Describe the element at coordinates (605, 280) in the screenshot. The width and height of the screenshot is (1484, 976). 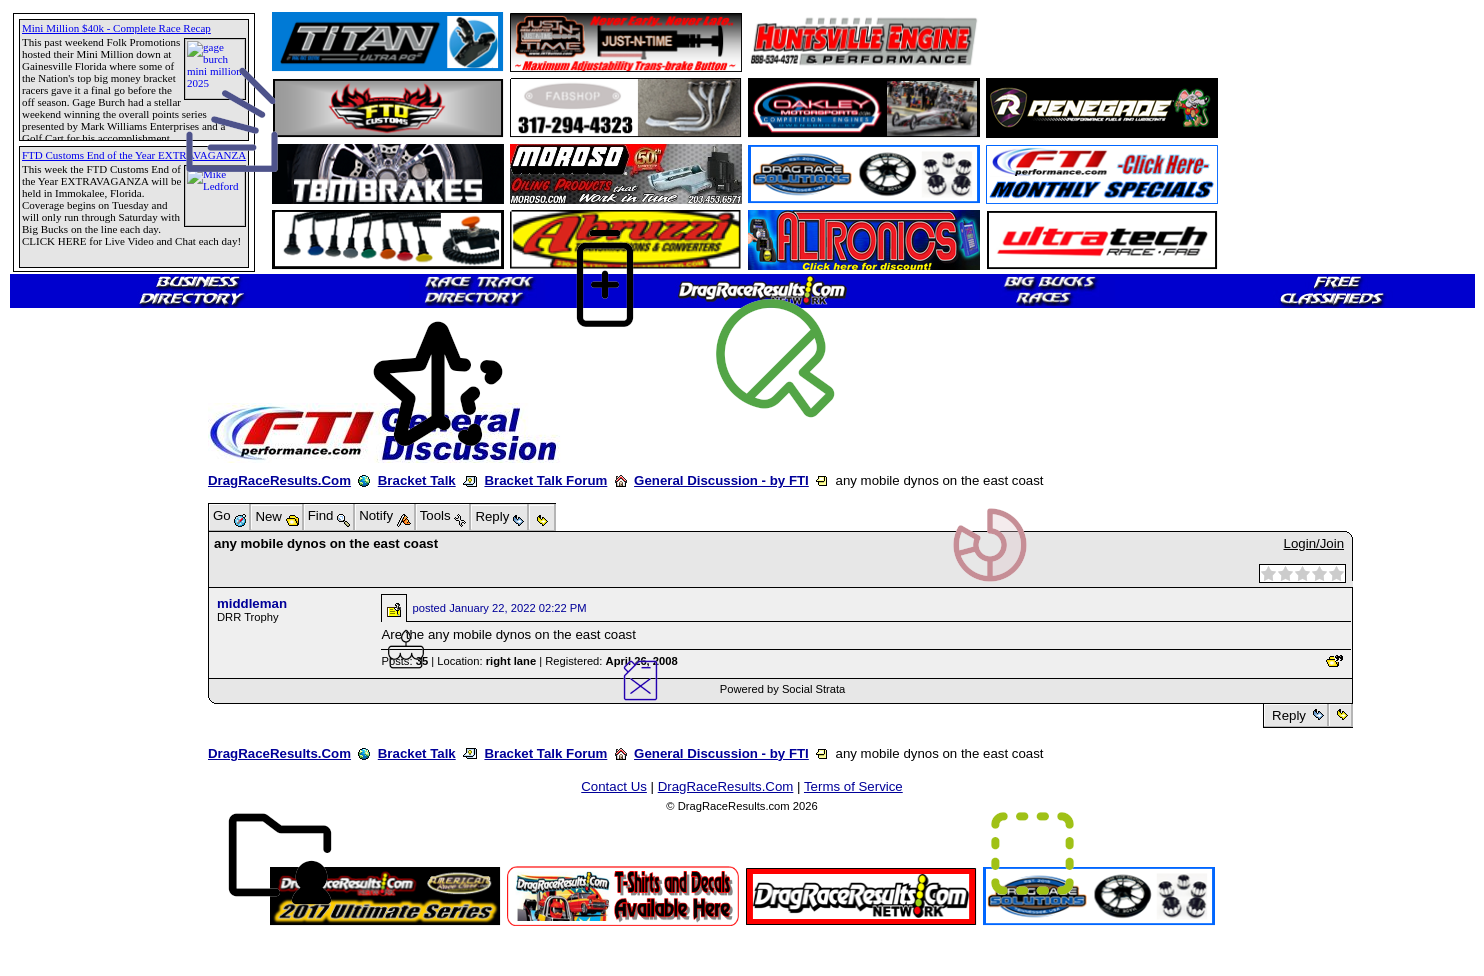
I see `add a new battery or power source` at that location.